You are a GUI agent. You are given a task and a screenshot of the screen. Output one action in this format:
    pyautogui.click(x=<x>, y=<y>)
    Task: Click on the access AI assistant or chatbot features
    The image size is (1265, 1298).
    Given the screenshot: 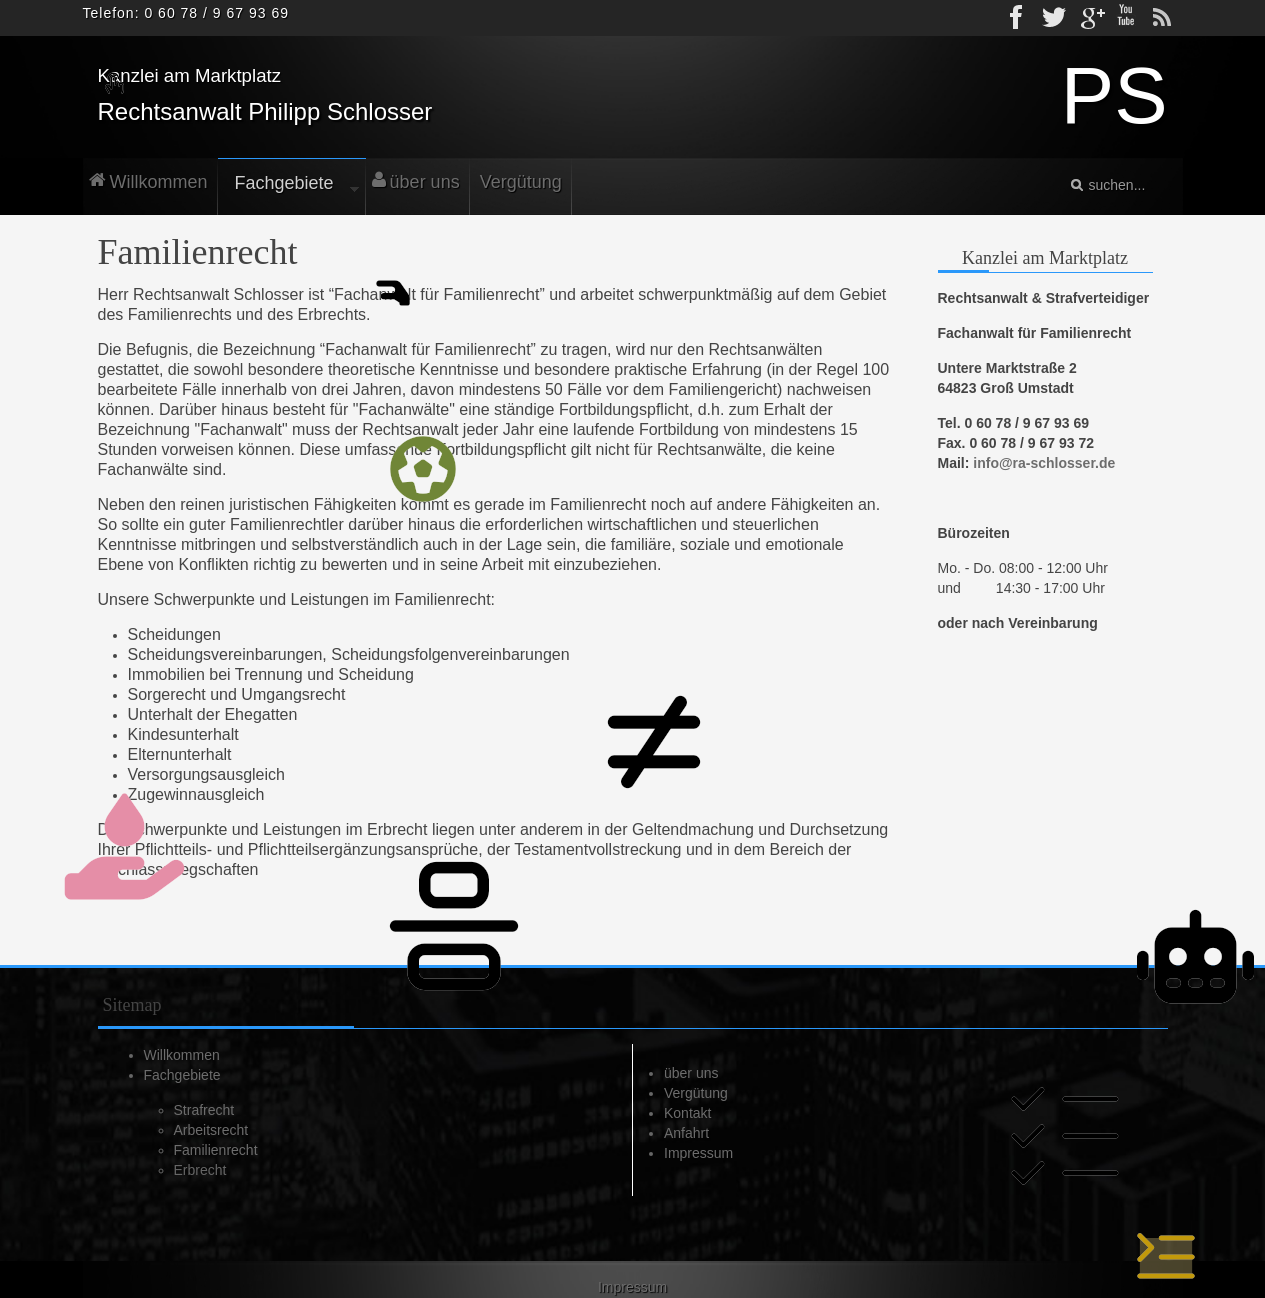 What is the action you would take?
    pyautogui.click(x=1195, y=962)
    